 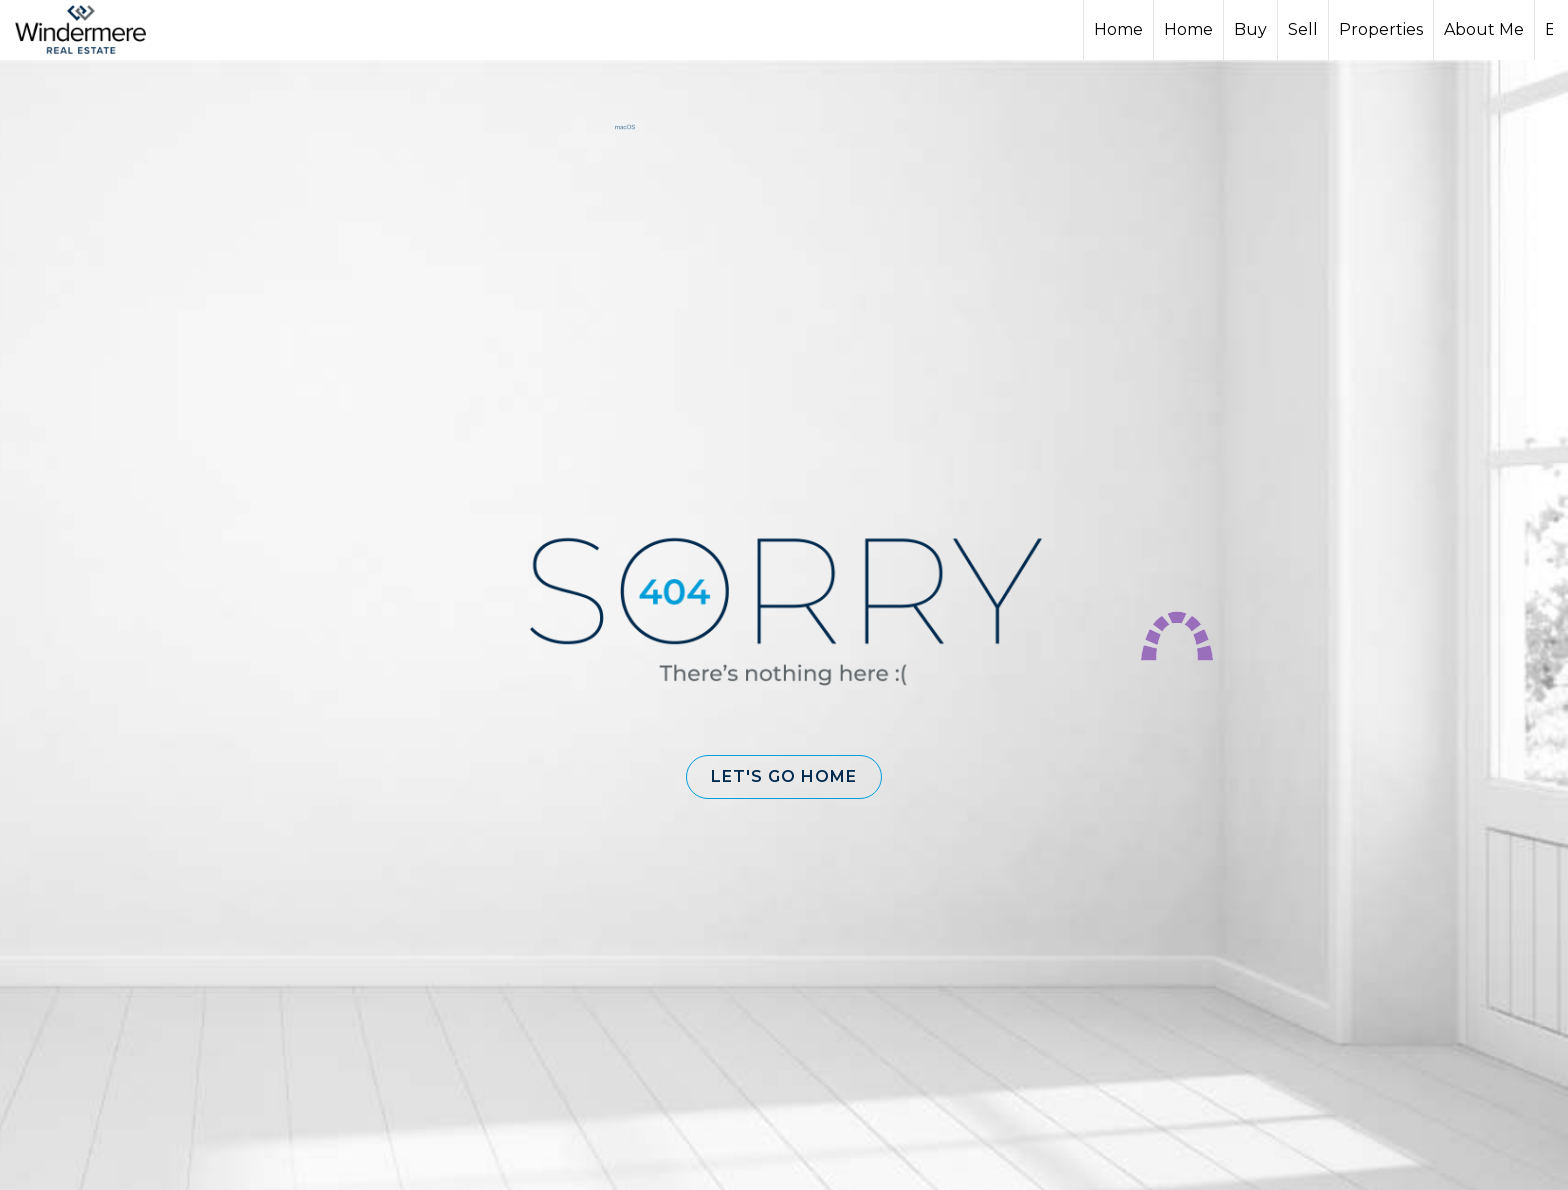 I want to click on indicates macOS operating system compatibility, so click(x=625, y=127).